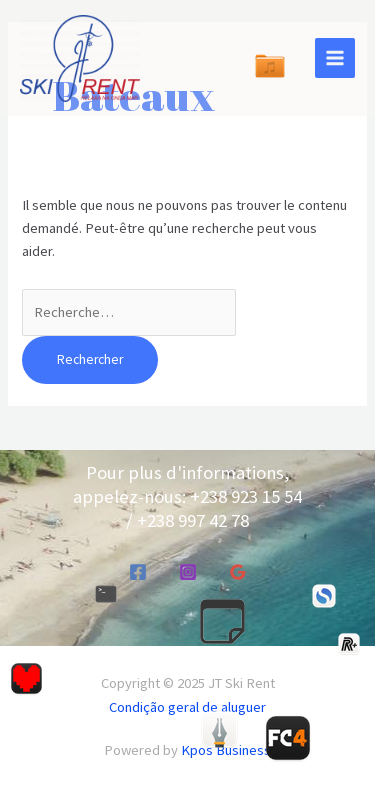  I want to click on open RetroPlus retro gaming app, so click(349, 644).